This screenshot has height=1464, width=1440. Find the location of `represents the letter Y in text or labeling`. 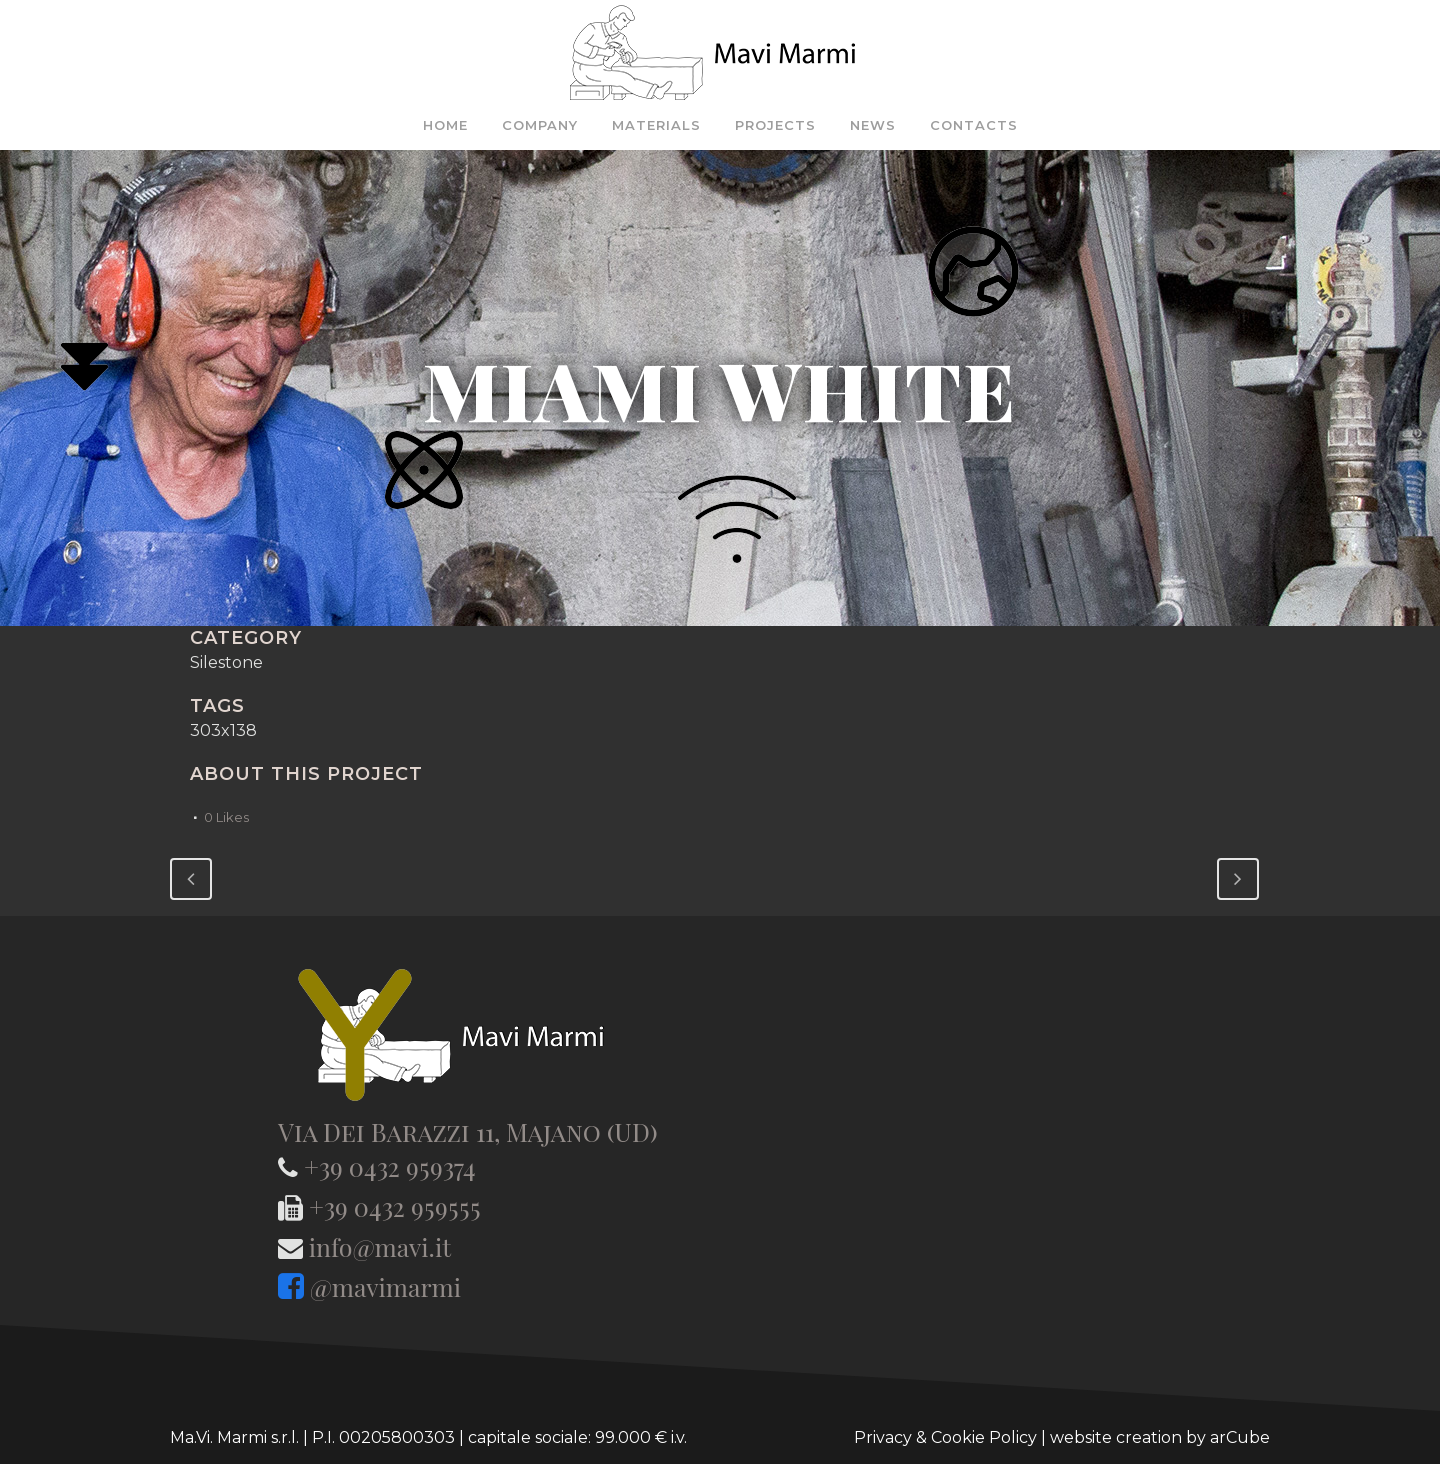

represents the letter Y in text or labeling is located at coordinates (355, 1035).